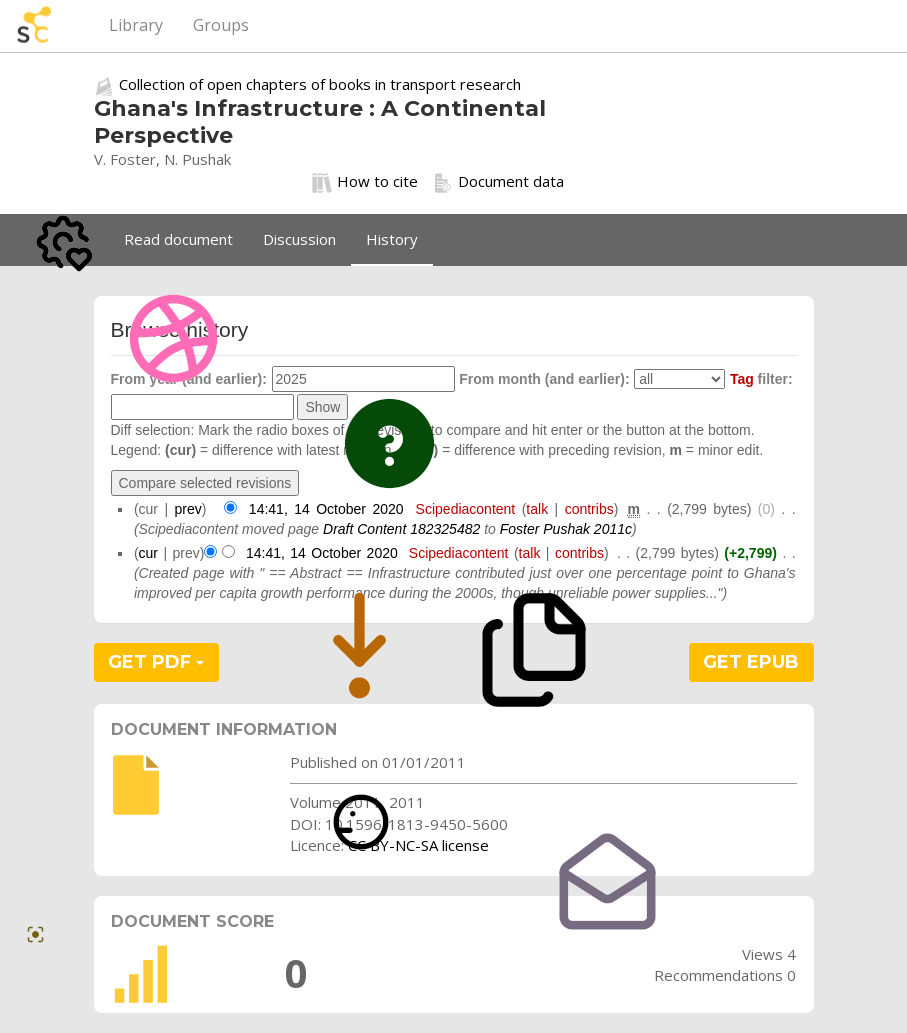 The width and height of the screenshot is (907, 1033). What do you see at coordinates (534, 650) in the screenshot?
I see `view multiple files or documents` at bounding box center [534, 650].